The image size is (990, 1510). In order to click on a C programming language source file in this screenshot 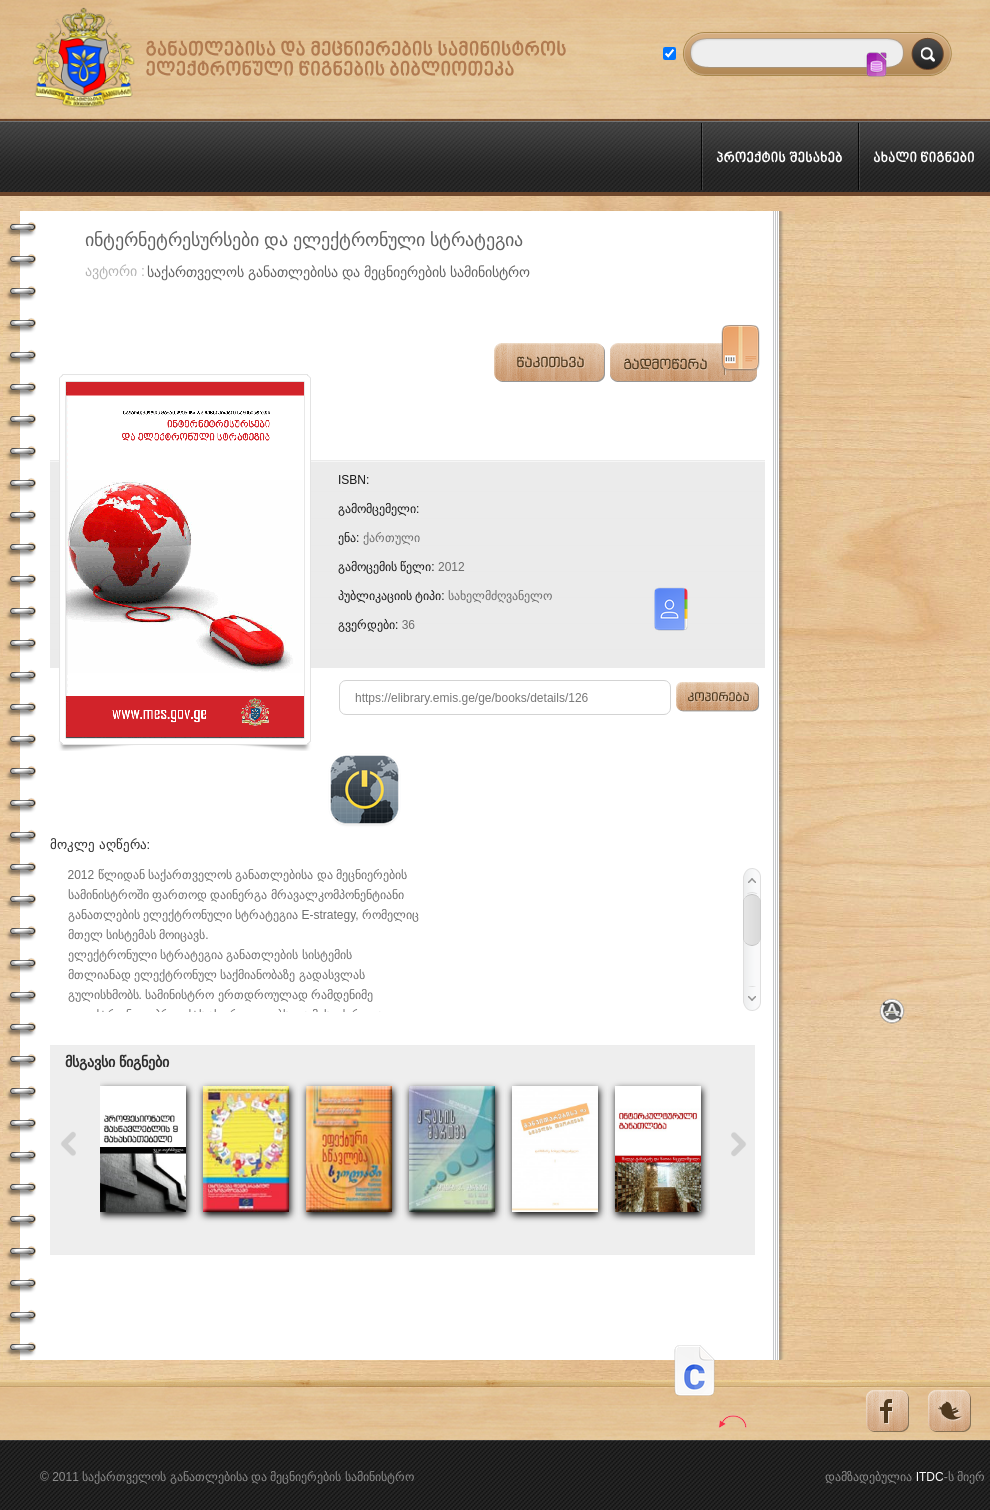, I will do `click(694, 1370)`.